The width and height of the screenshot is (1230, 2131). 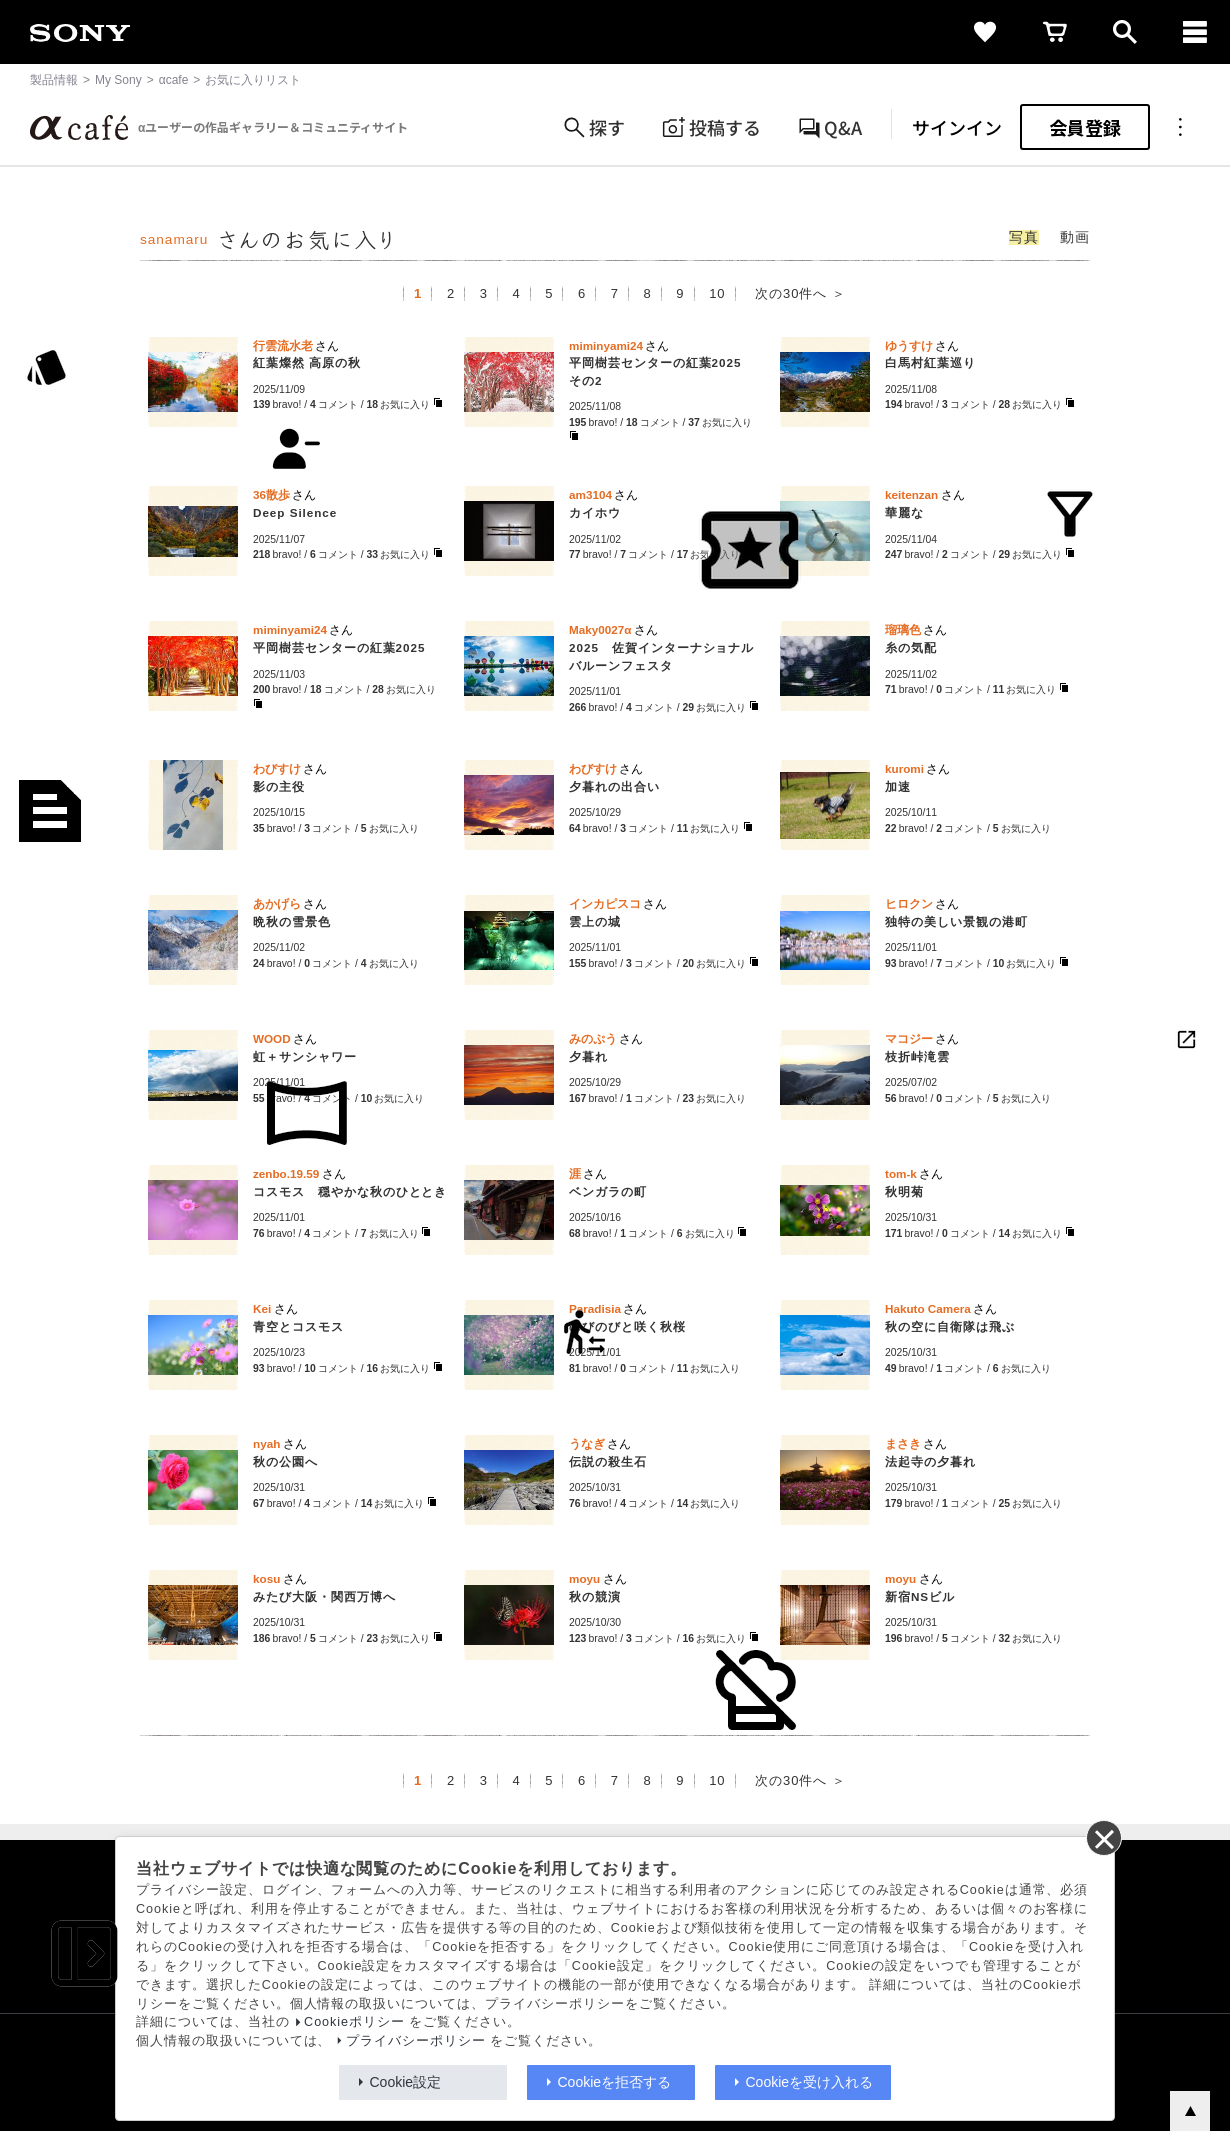 I want to click on expand the left sidebar panel, so click(x=84, y=1953).